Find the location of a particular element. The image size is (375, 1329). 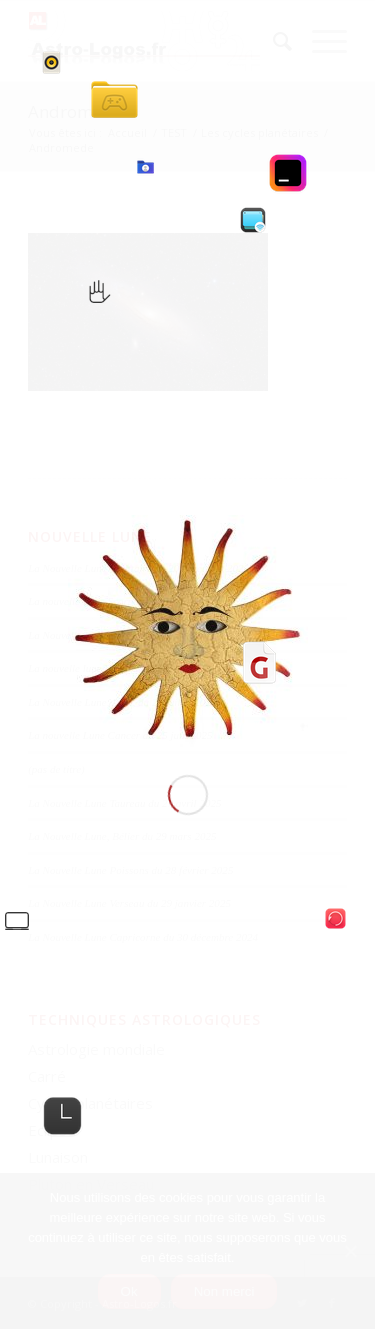

open date and time settings is located at coordinates (62, 1116).